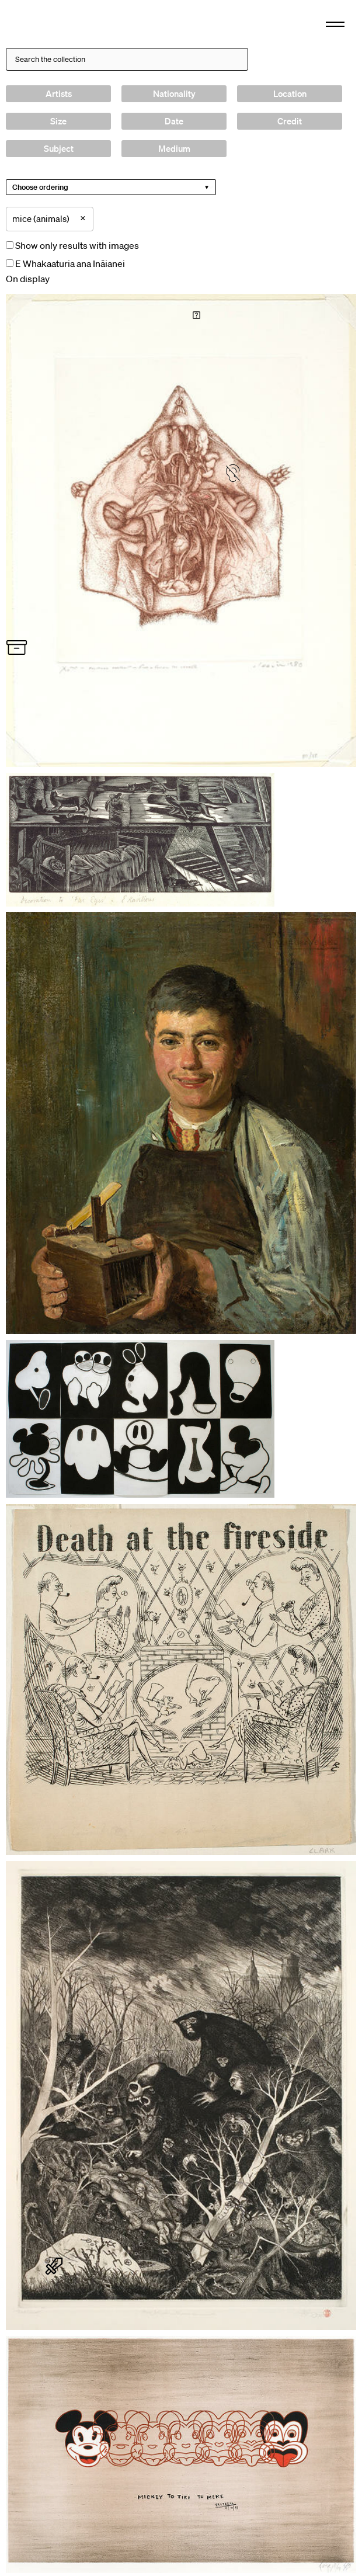  I want to click on mute or disable audio listening, so click(233, 473).